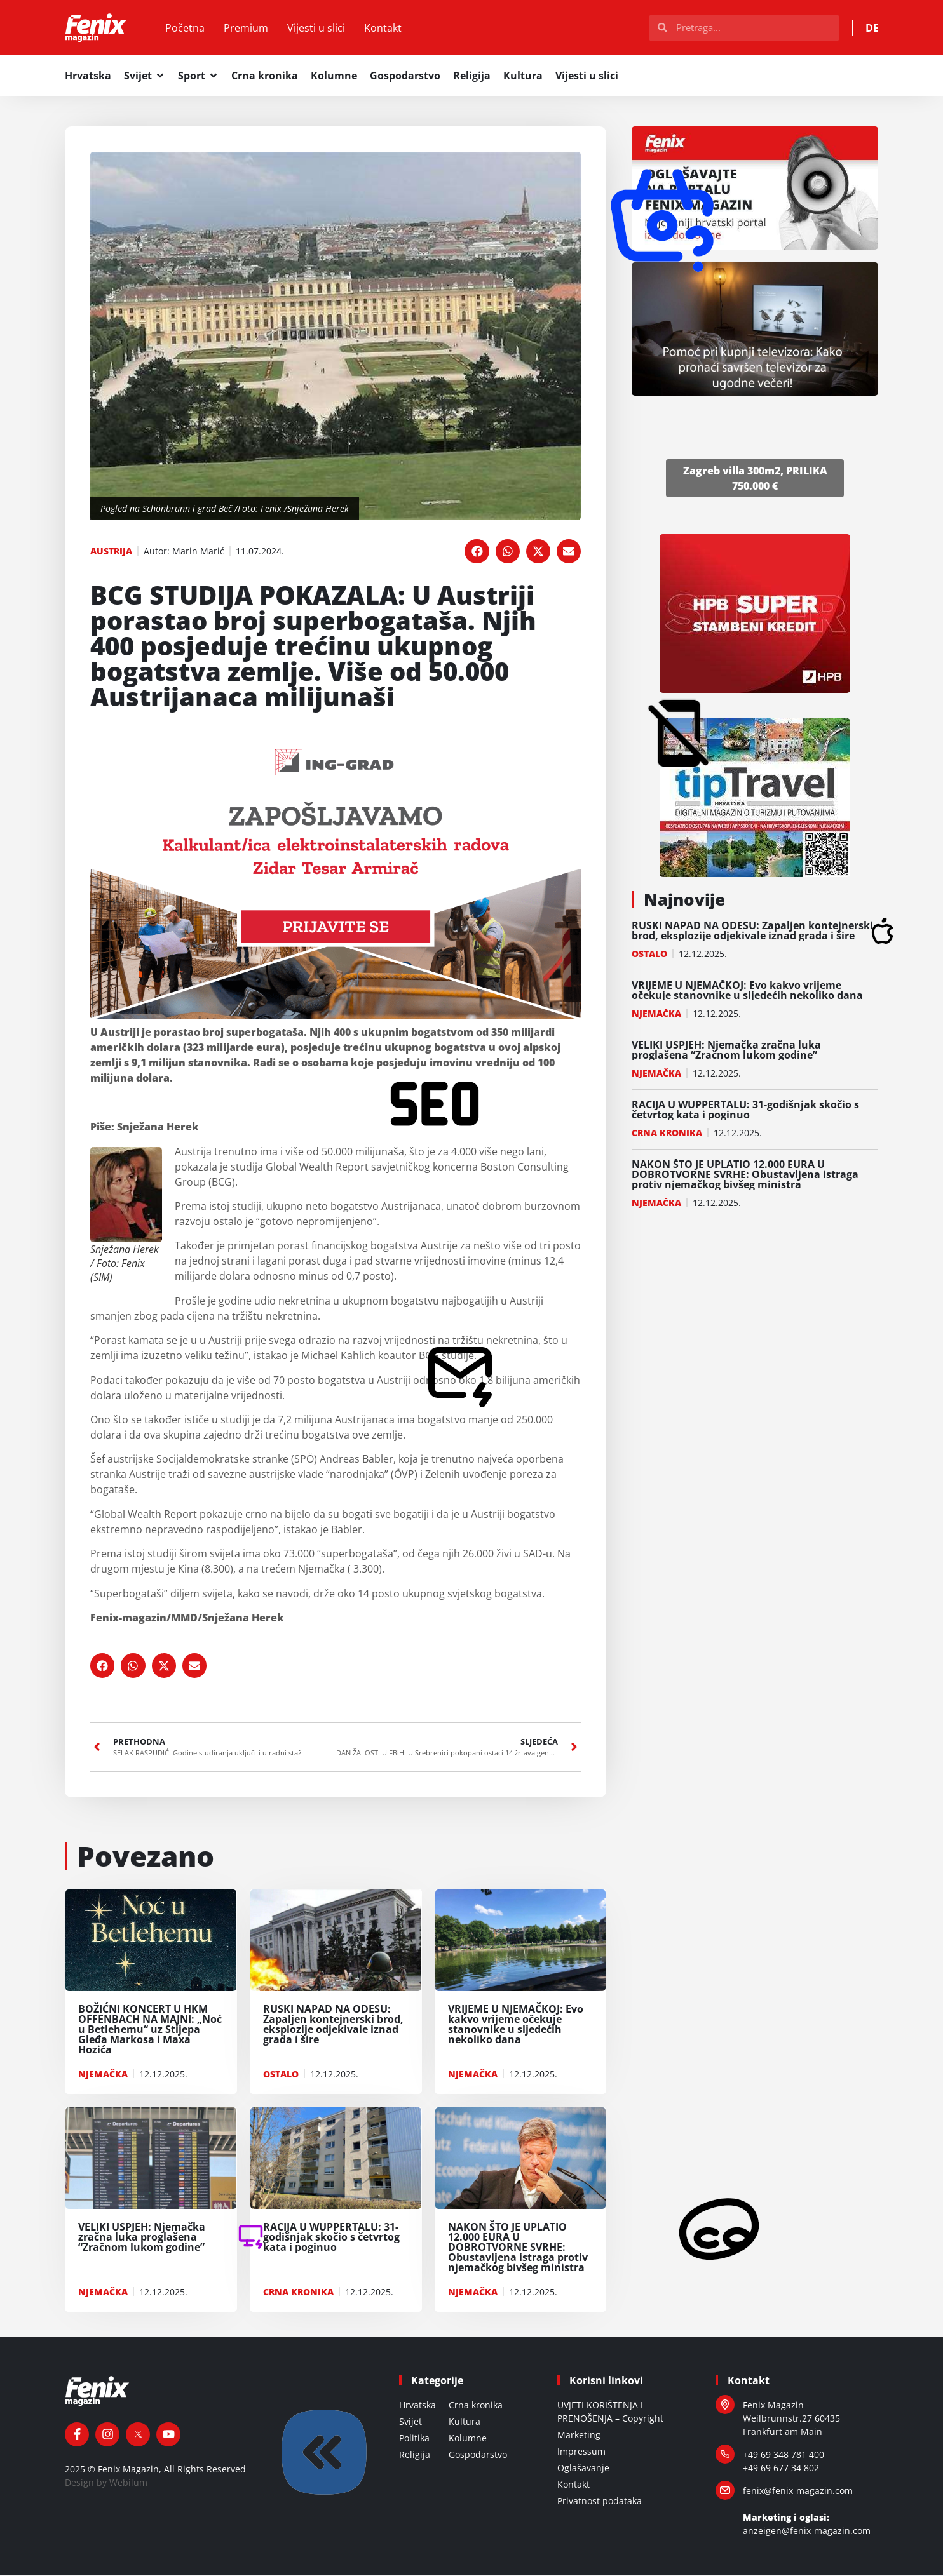 The image size is (943, 2576). Describe the element at coordinates (662, 215) in the screenshot. I see `check order status or details` at that location.